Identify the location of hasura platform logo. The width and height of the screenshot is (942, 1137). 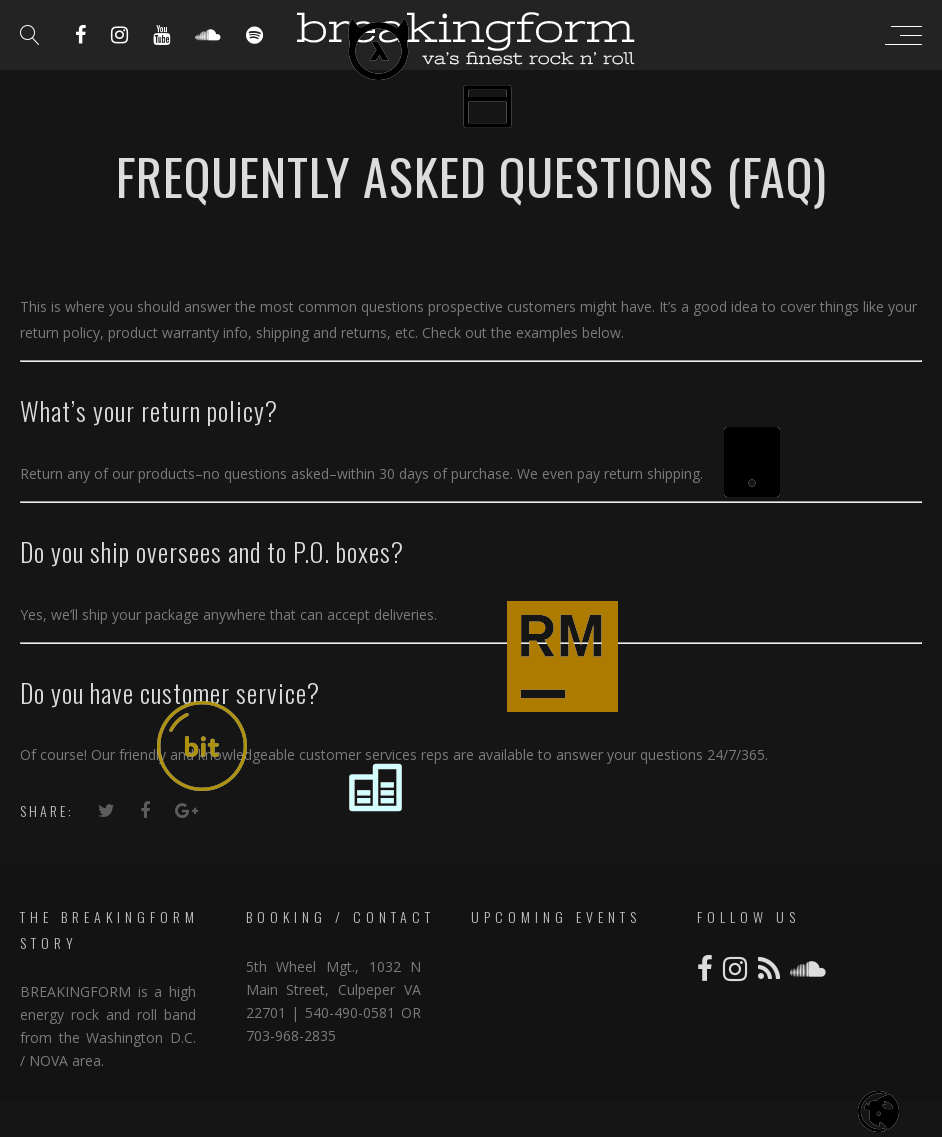
(378, 49).